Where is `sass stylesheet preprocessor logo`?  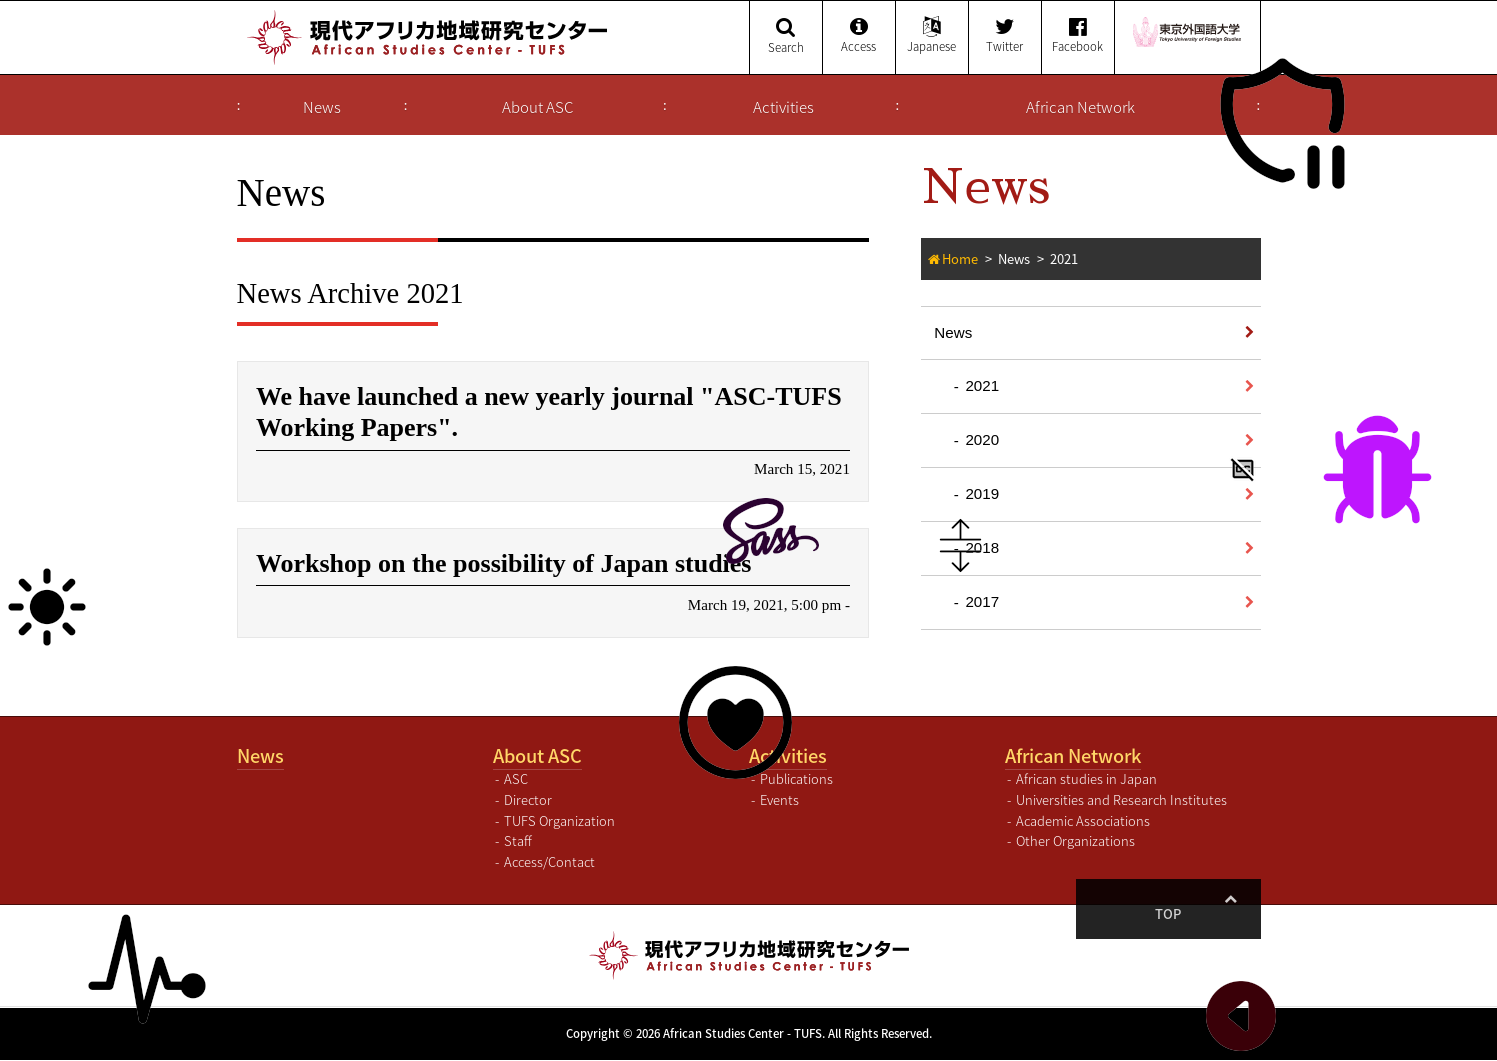 sass stylesheet preprocessor logo is located at coordinates (771, 531).